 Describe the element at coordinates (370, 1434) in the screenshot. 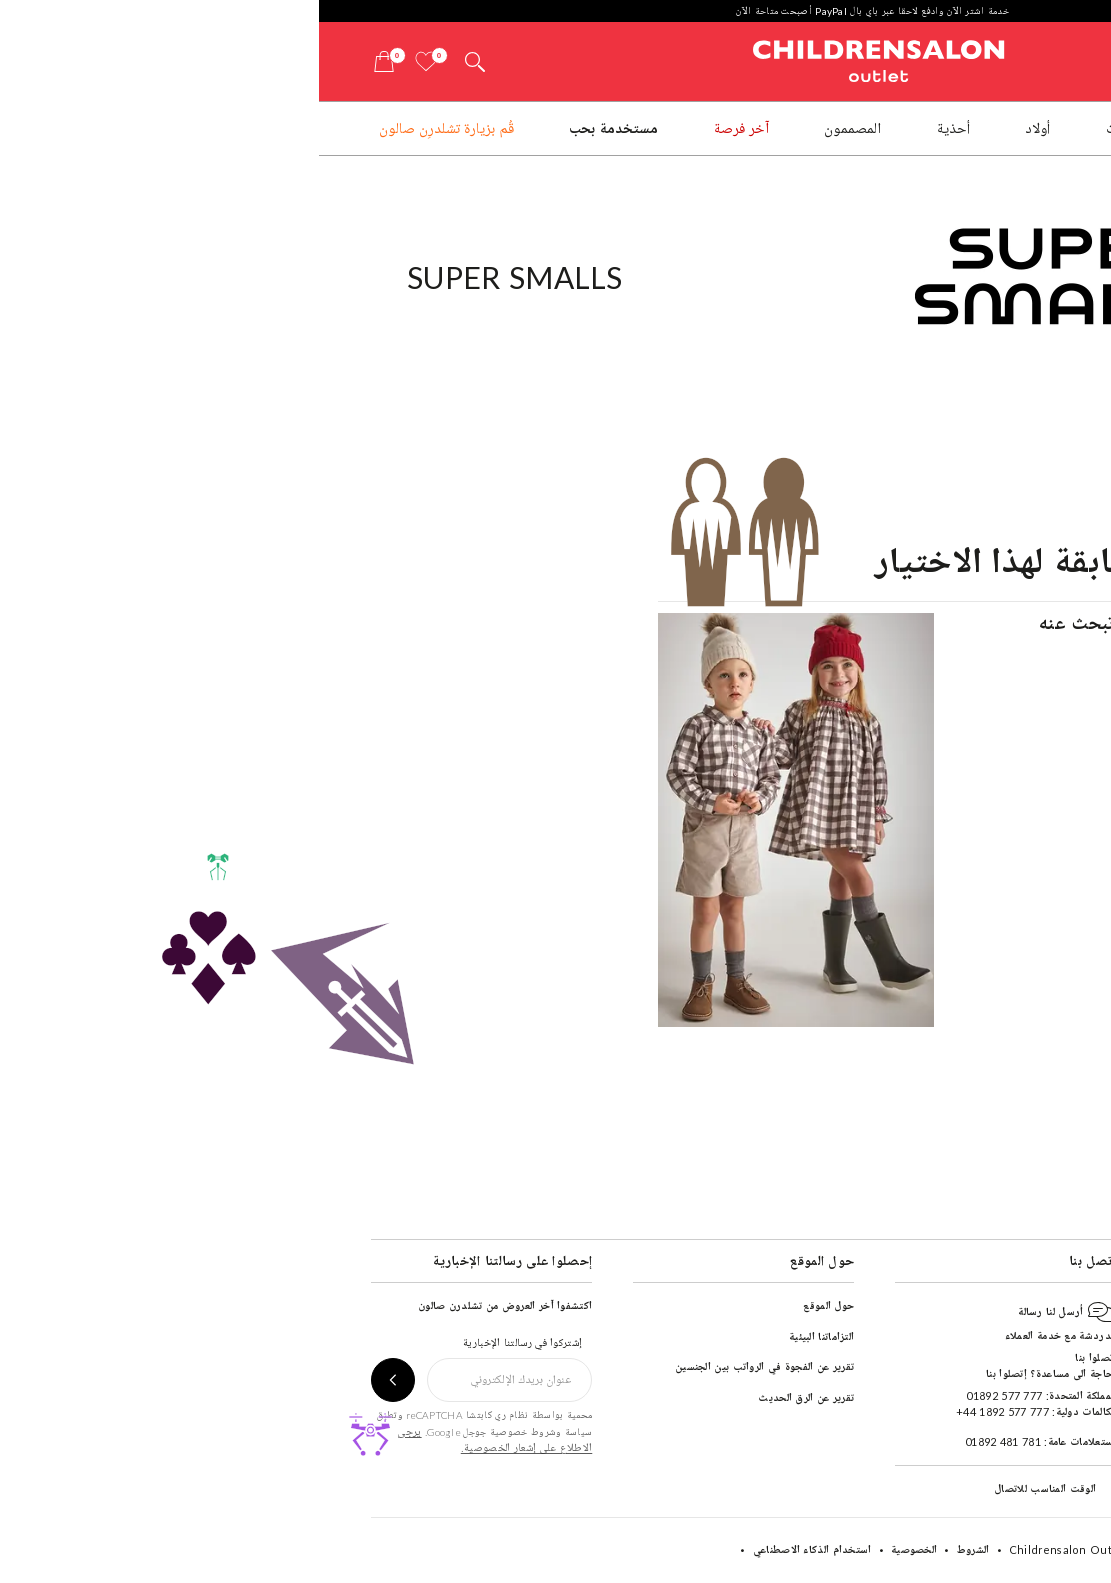

I see `track your drone delivery status` at that location.